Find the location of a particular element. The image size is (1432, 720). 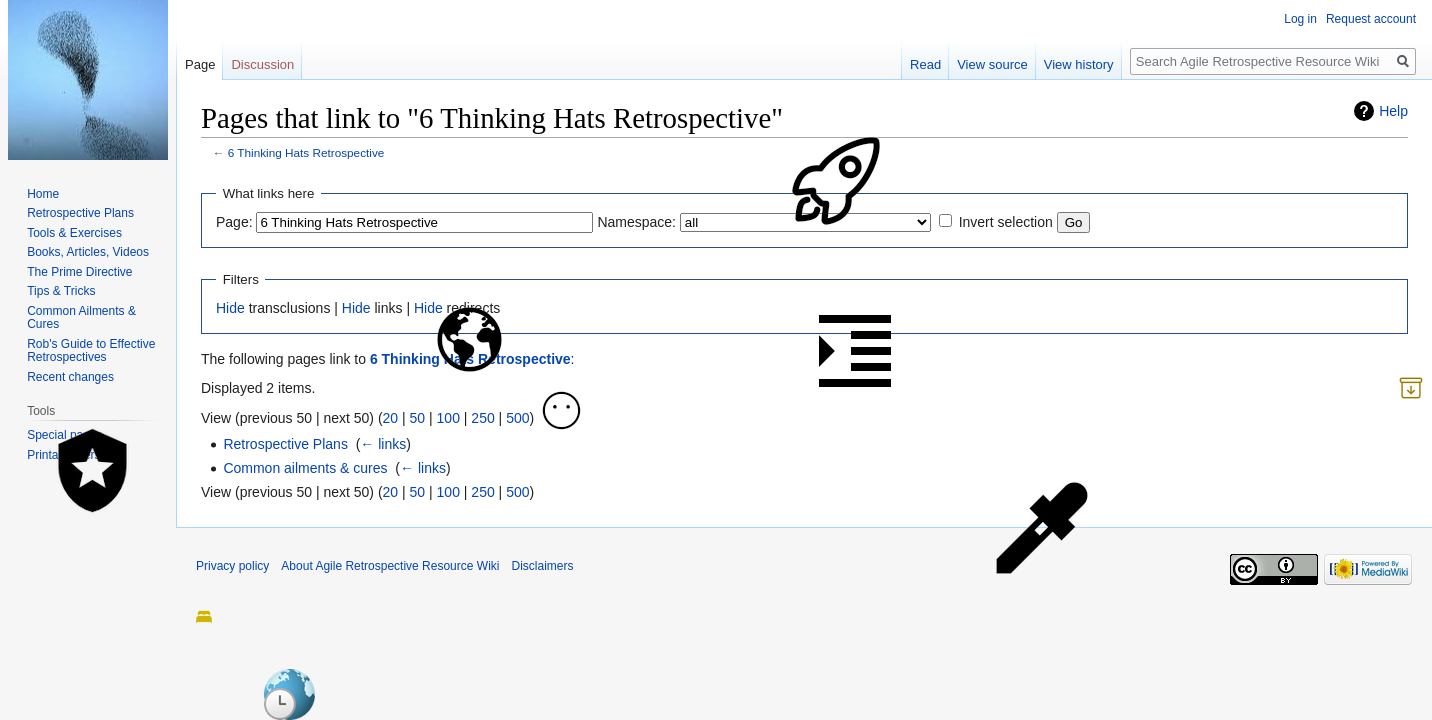

launch or deploy an application is located at coordinates (836, 181).